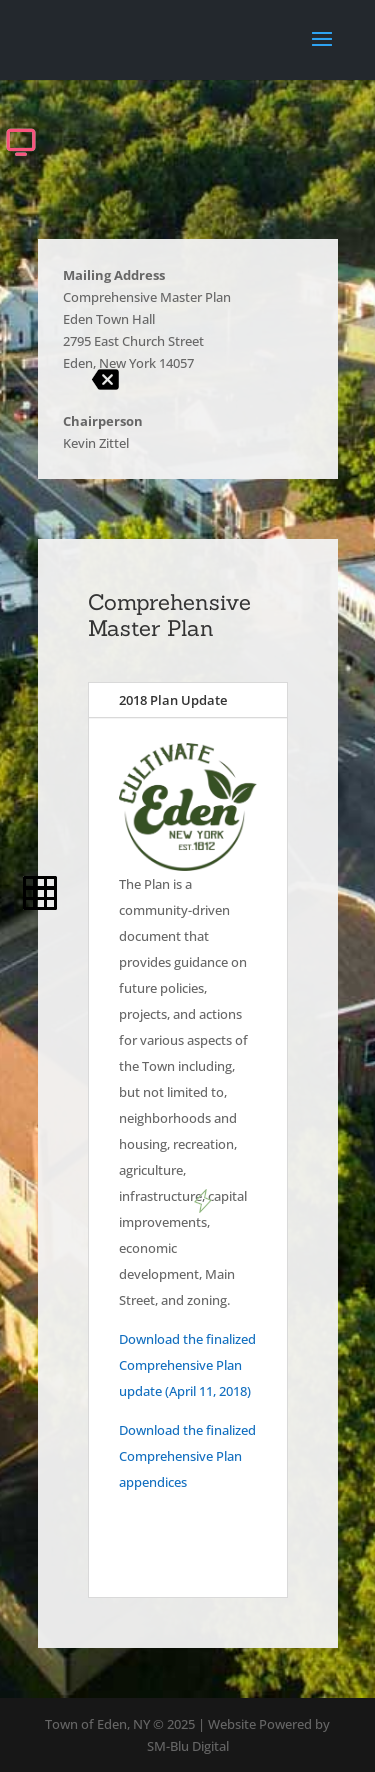 The height and width of the screenshot is (1772, 375). What do you see at coordinates (40, 893) in the screenshot?
I see `toggle grid view display` at bounding box center [40, 893].